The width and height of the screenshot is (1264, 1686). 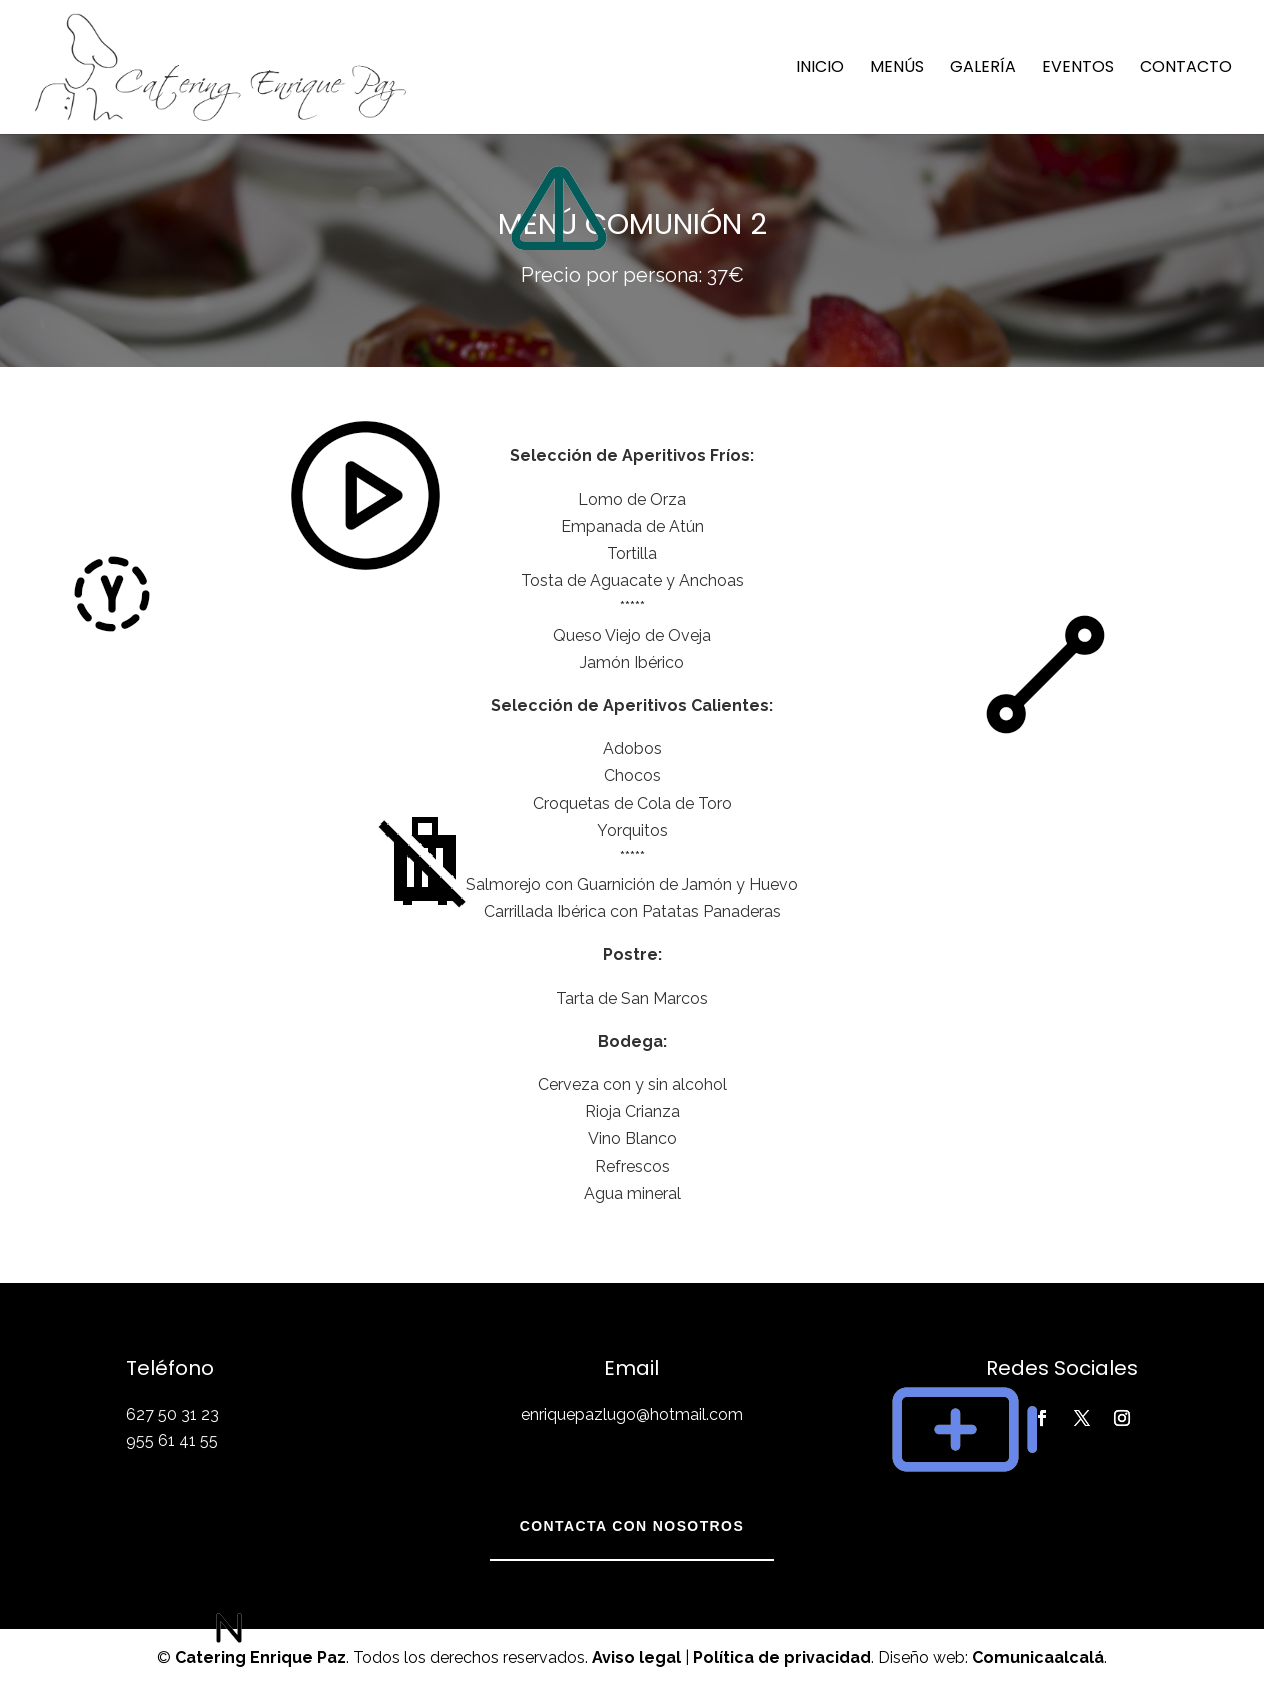 What do you see at coordinates (365, 495) in the screenshot?
I see `play media or video content` at bounding box center [365, 495].